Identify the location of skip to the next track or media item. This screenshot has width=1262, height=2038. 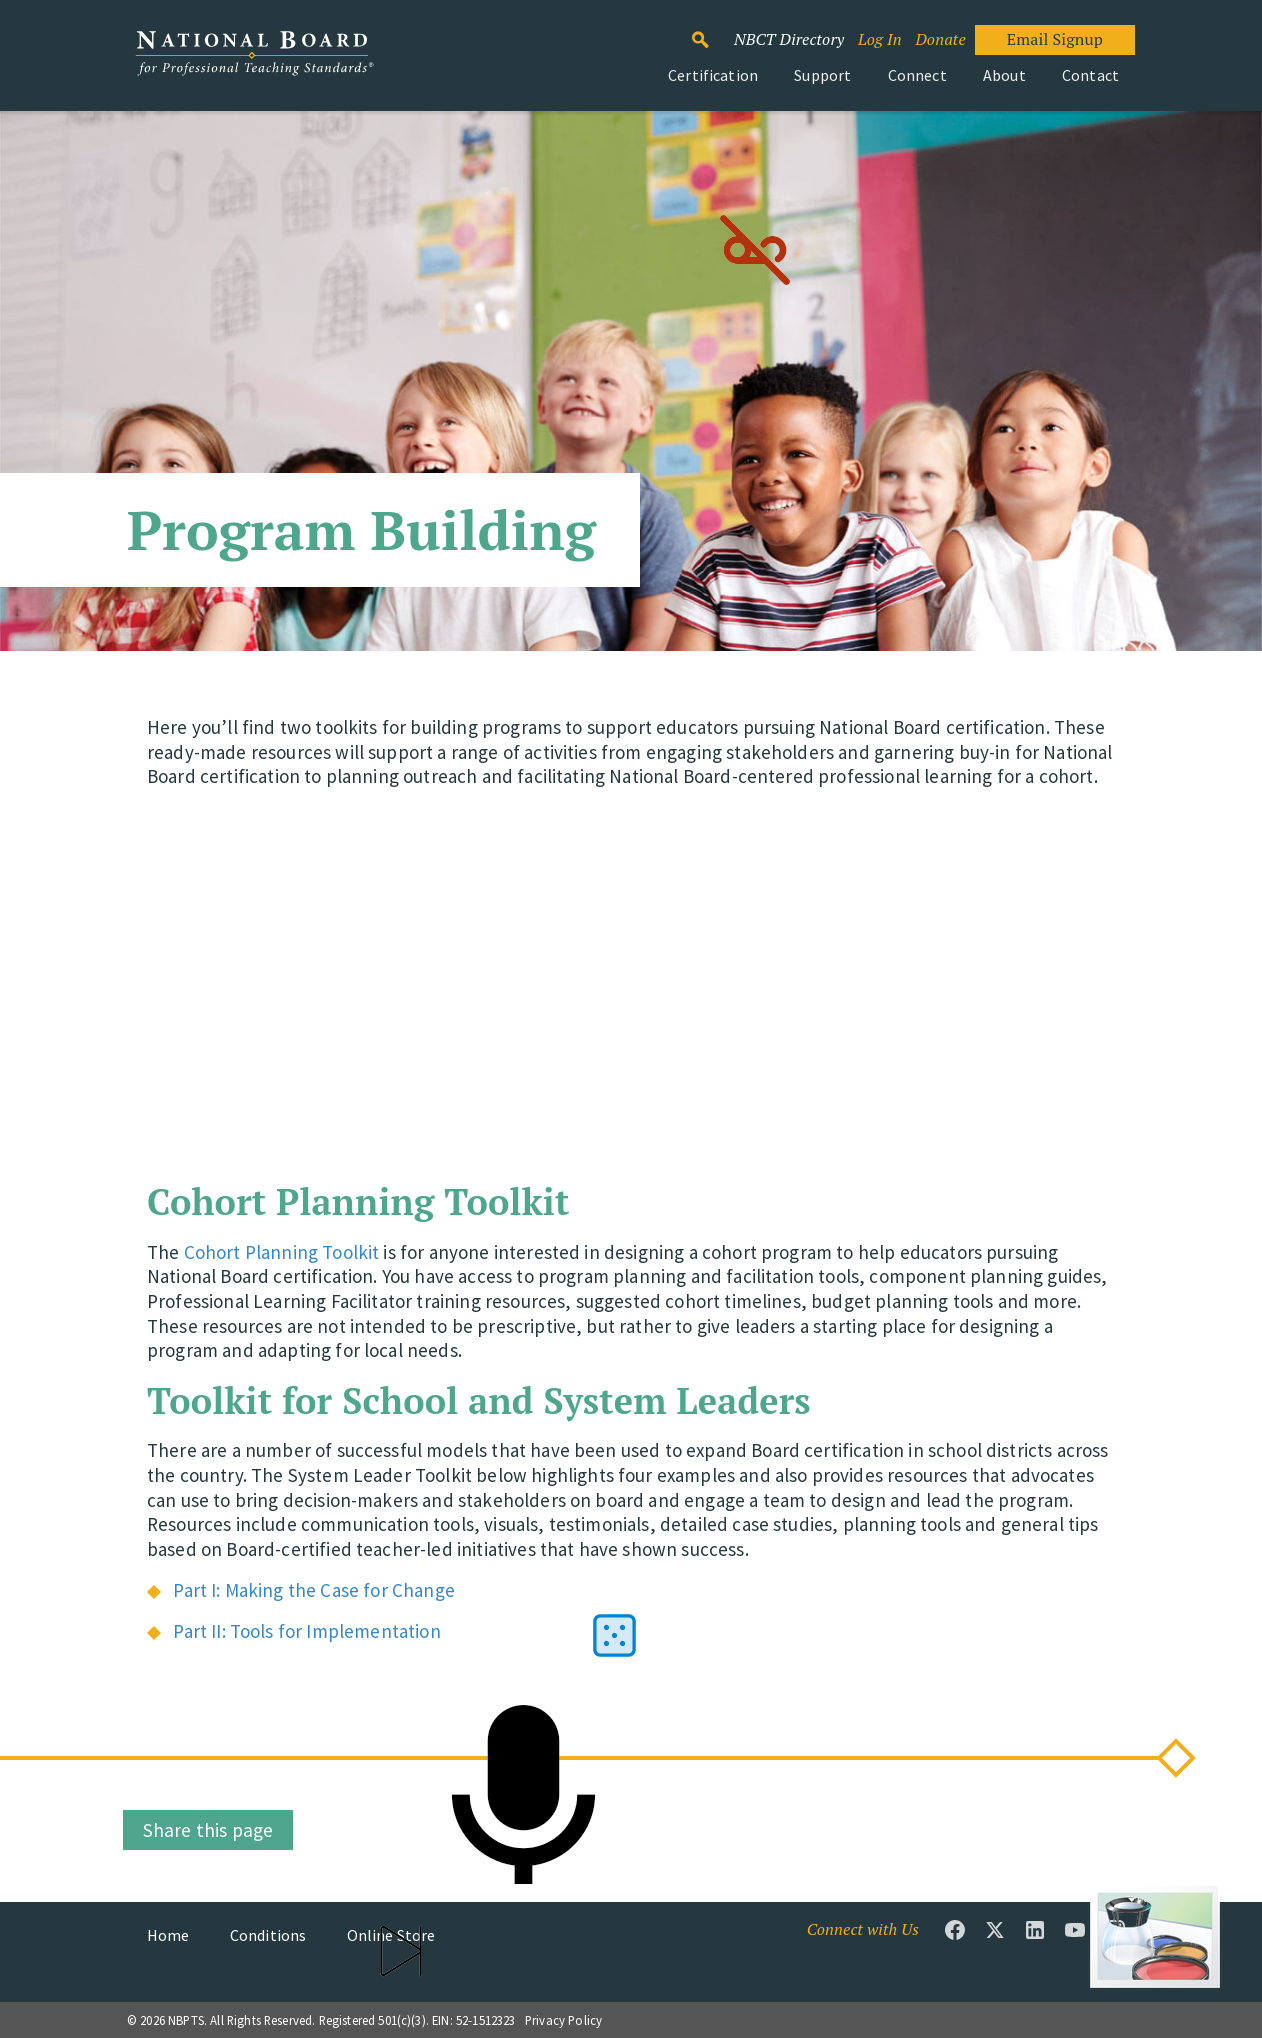
(401, 1951).